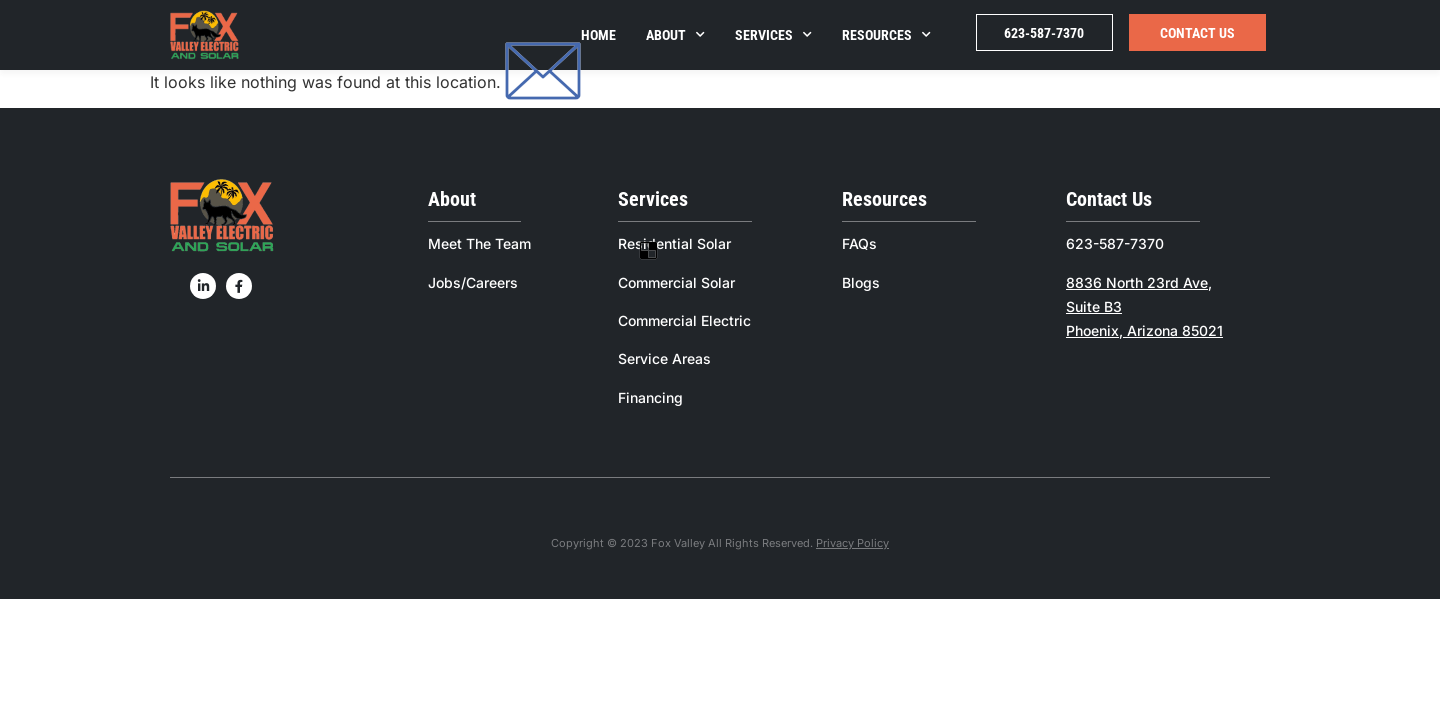 This screenshot has width=1440, height=720. I want to click on open your inbox, so click(543, 71).